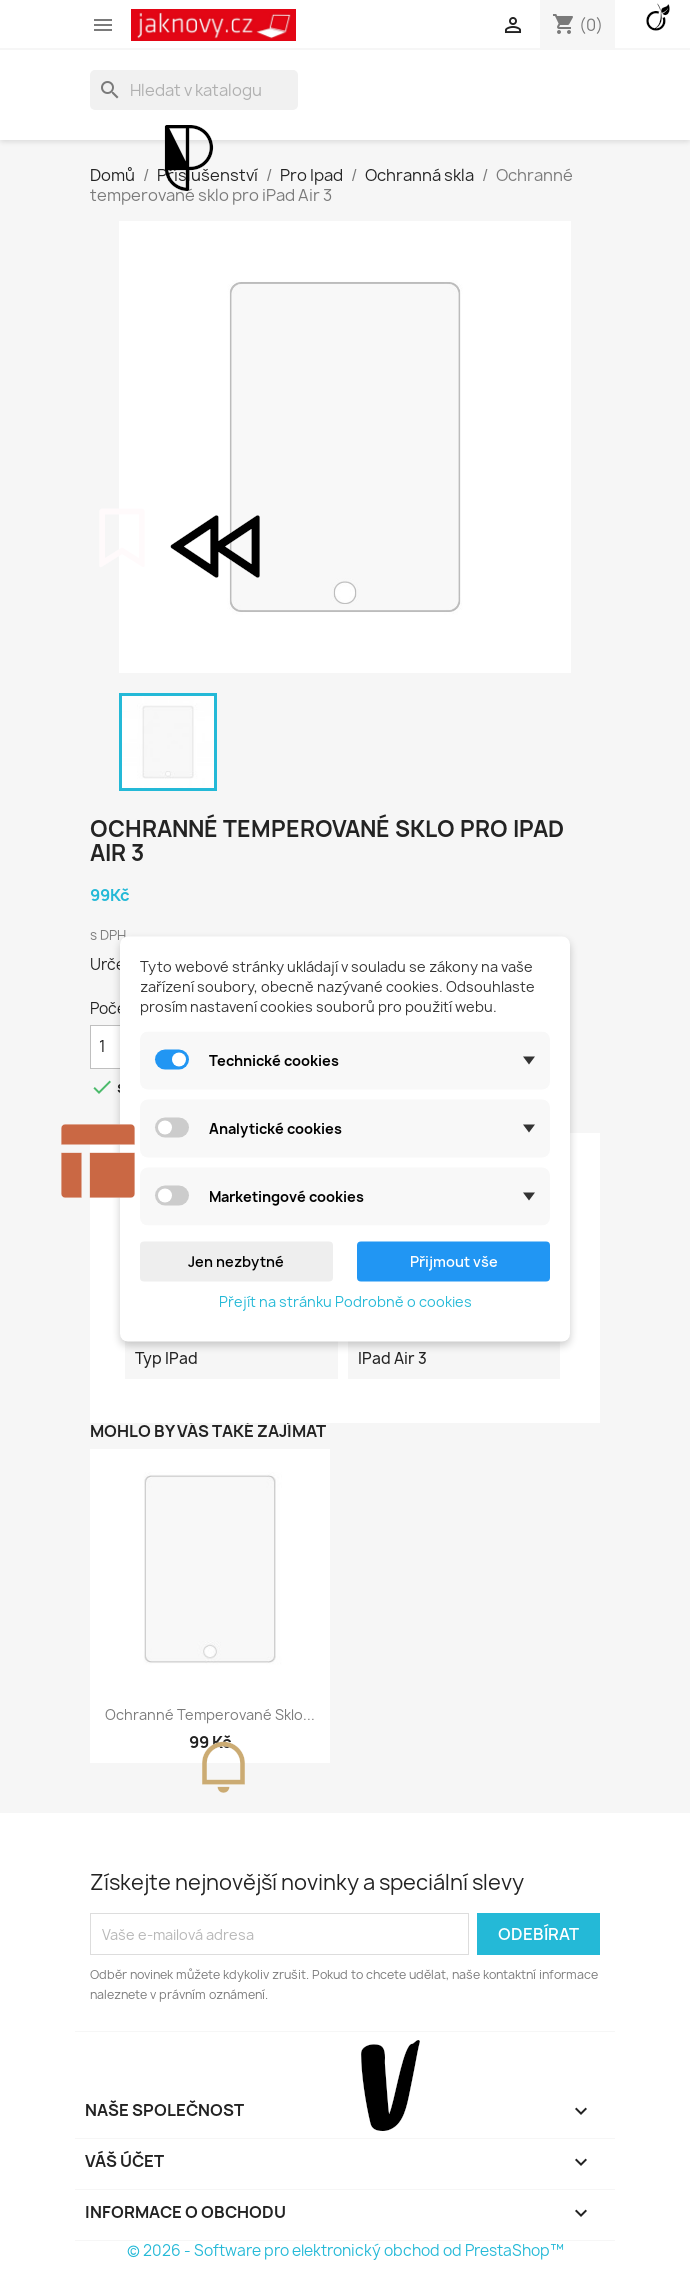  Describe the element at coordinates (98, 1161) in the screenshot. I see `switch to header and sidebar layout view` at that location.